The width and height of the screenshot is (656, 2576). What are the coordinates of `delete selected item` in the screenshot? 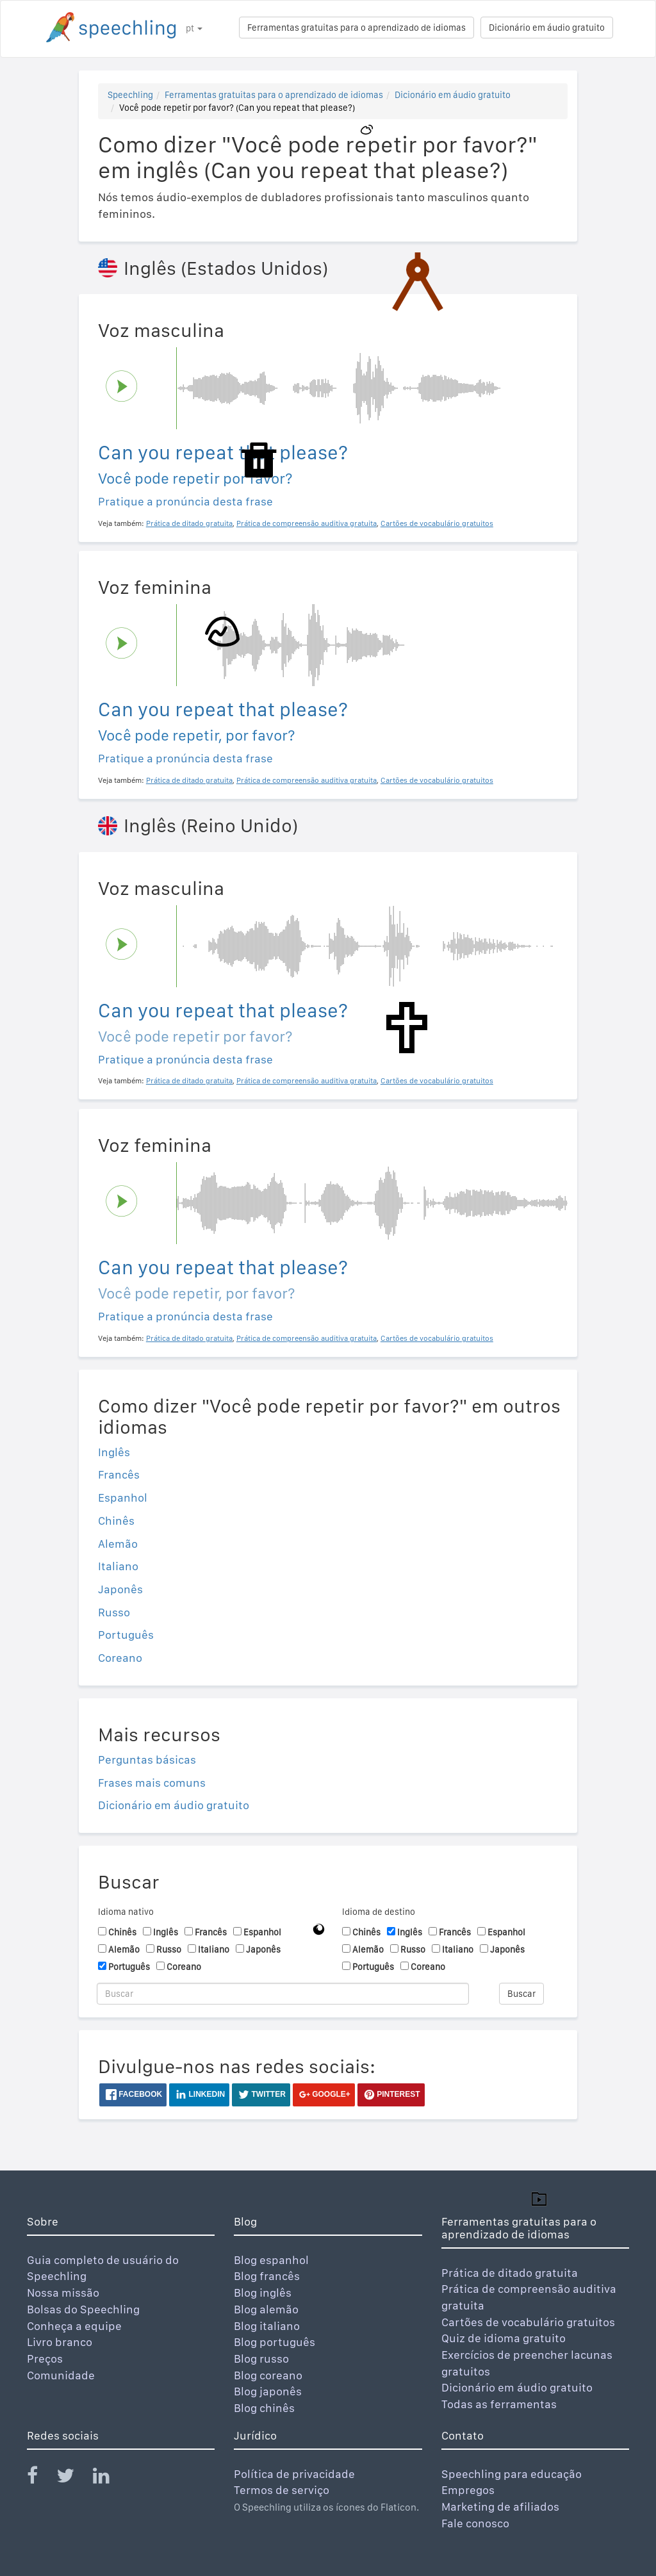 It's located at (259, 460).